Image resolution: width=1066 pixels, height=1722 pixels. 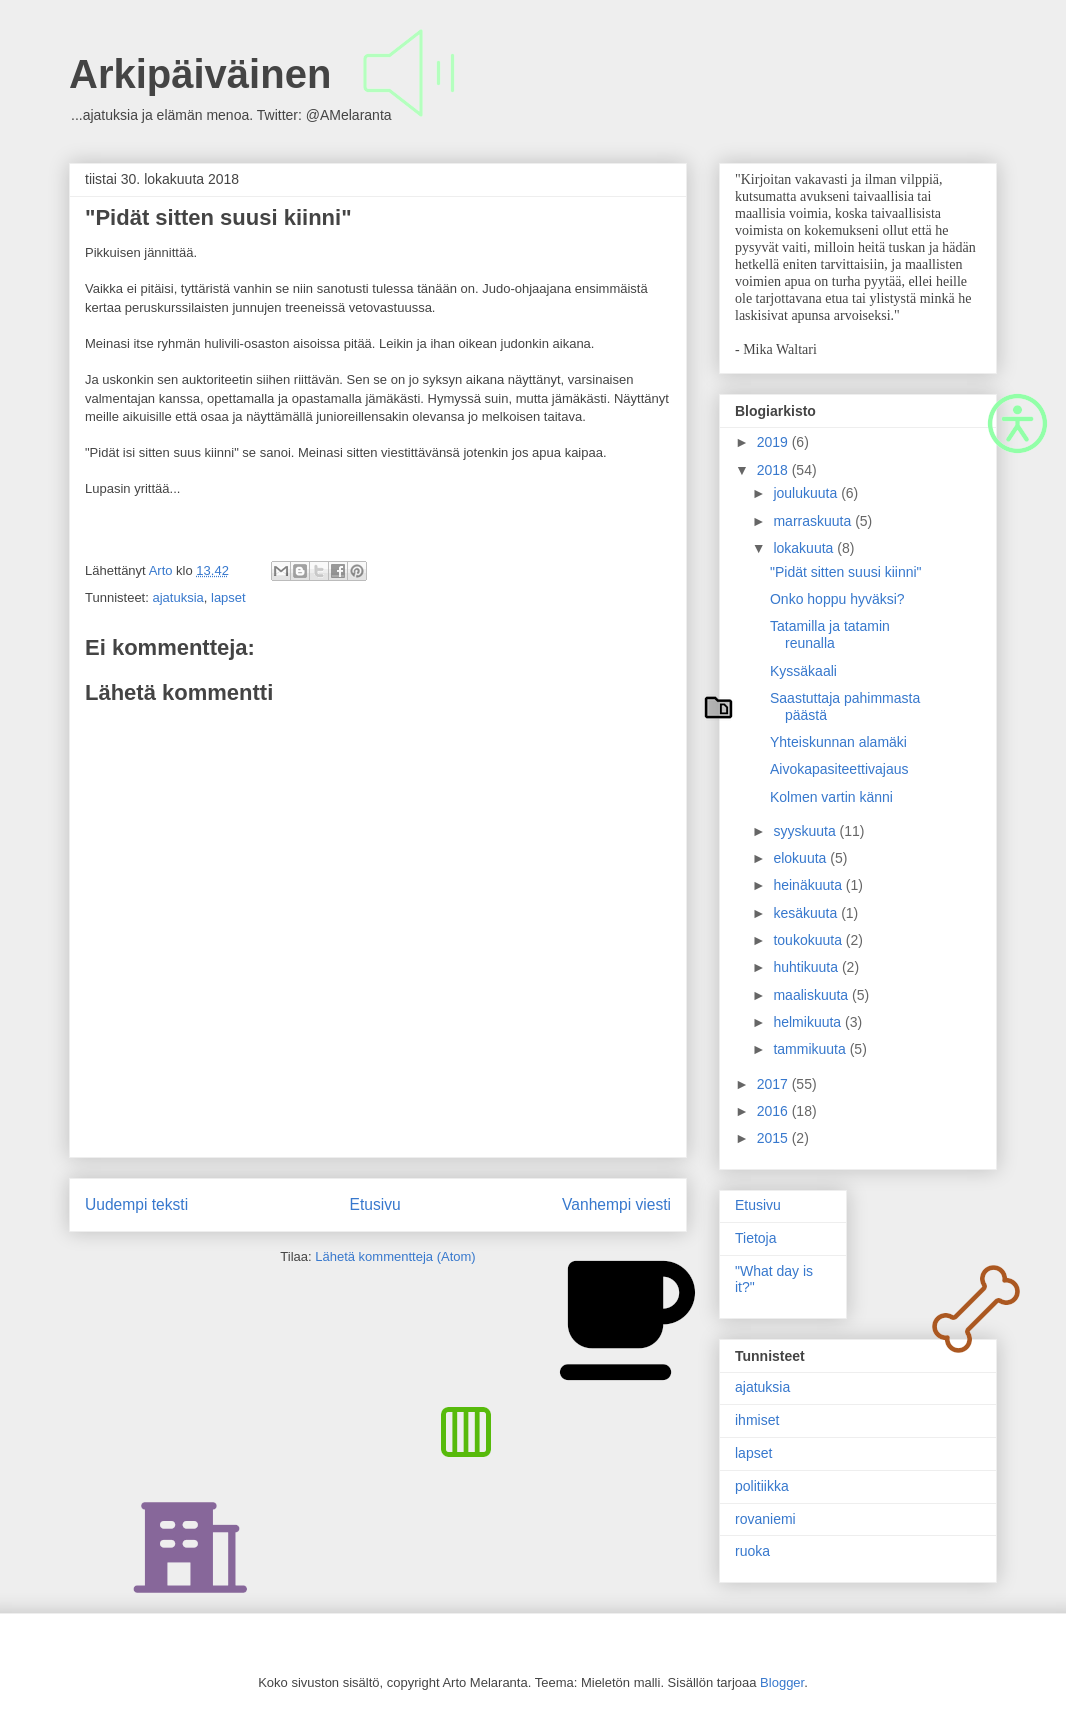 I want to click on view office or workplace location, so click(x=186, y=1547).